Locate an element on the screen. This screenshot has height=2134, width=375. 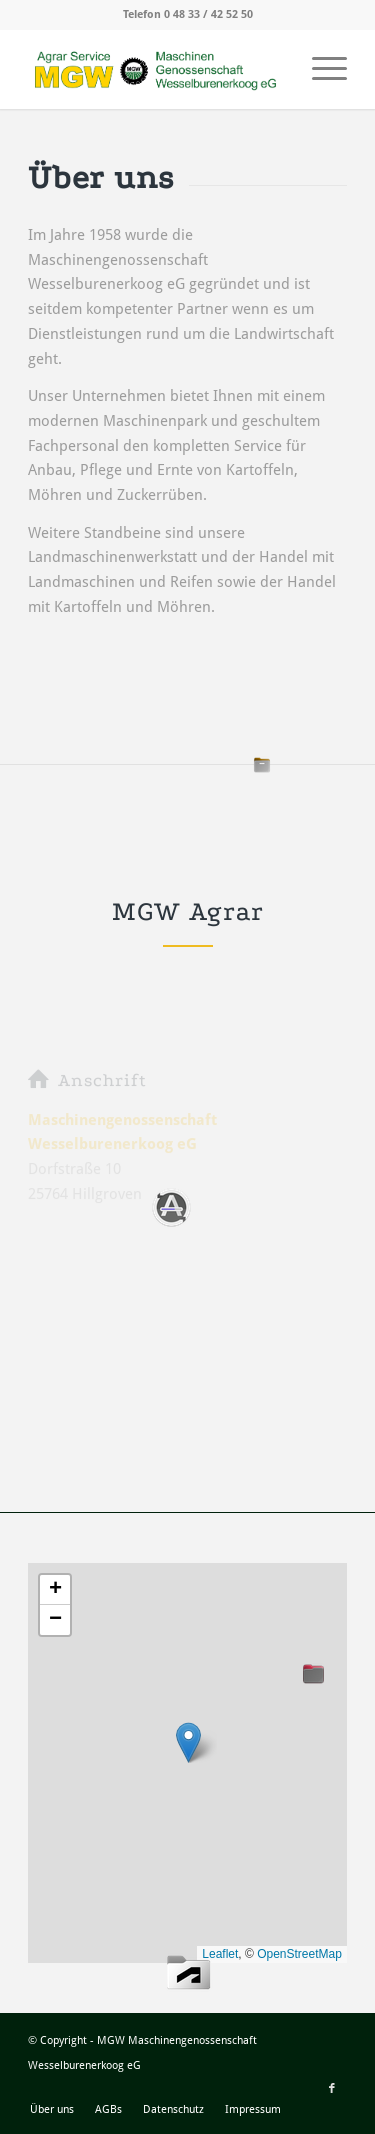
open the file manager is located at coordinates (262, 765).